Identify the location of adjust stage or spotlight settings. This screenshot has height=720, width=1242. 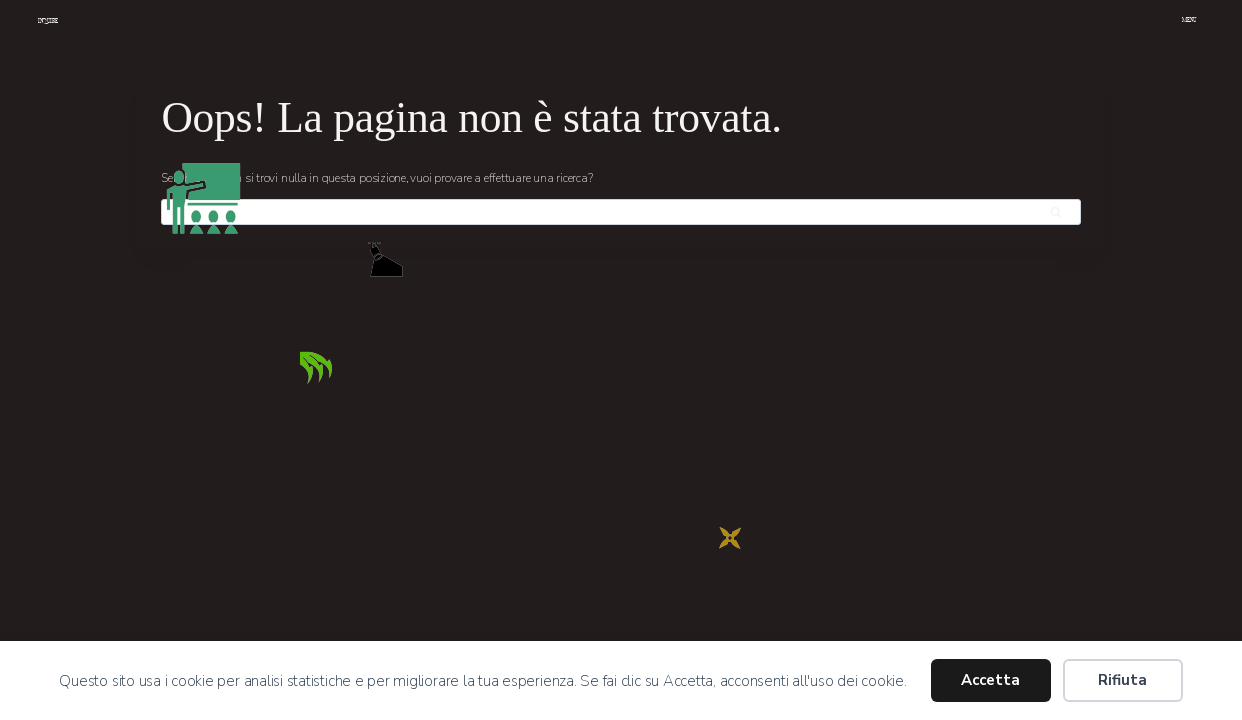
(385, 259).